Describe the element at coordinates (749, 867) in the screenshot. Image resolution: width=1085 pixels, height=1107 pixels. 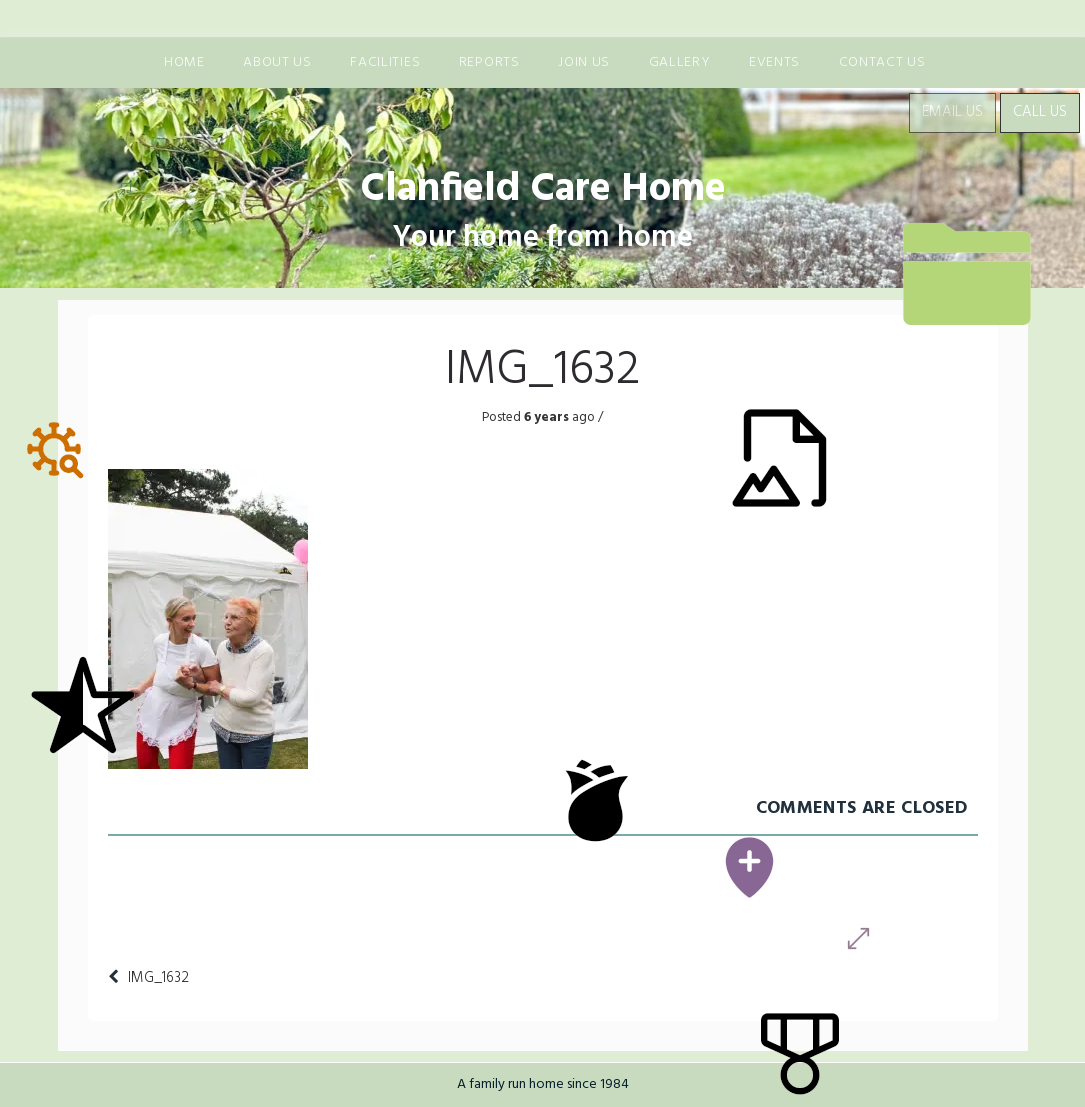
I see `add a new location pin` at that location.